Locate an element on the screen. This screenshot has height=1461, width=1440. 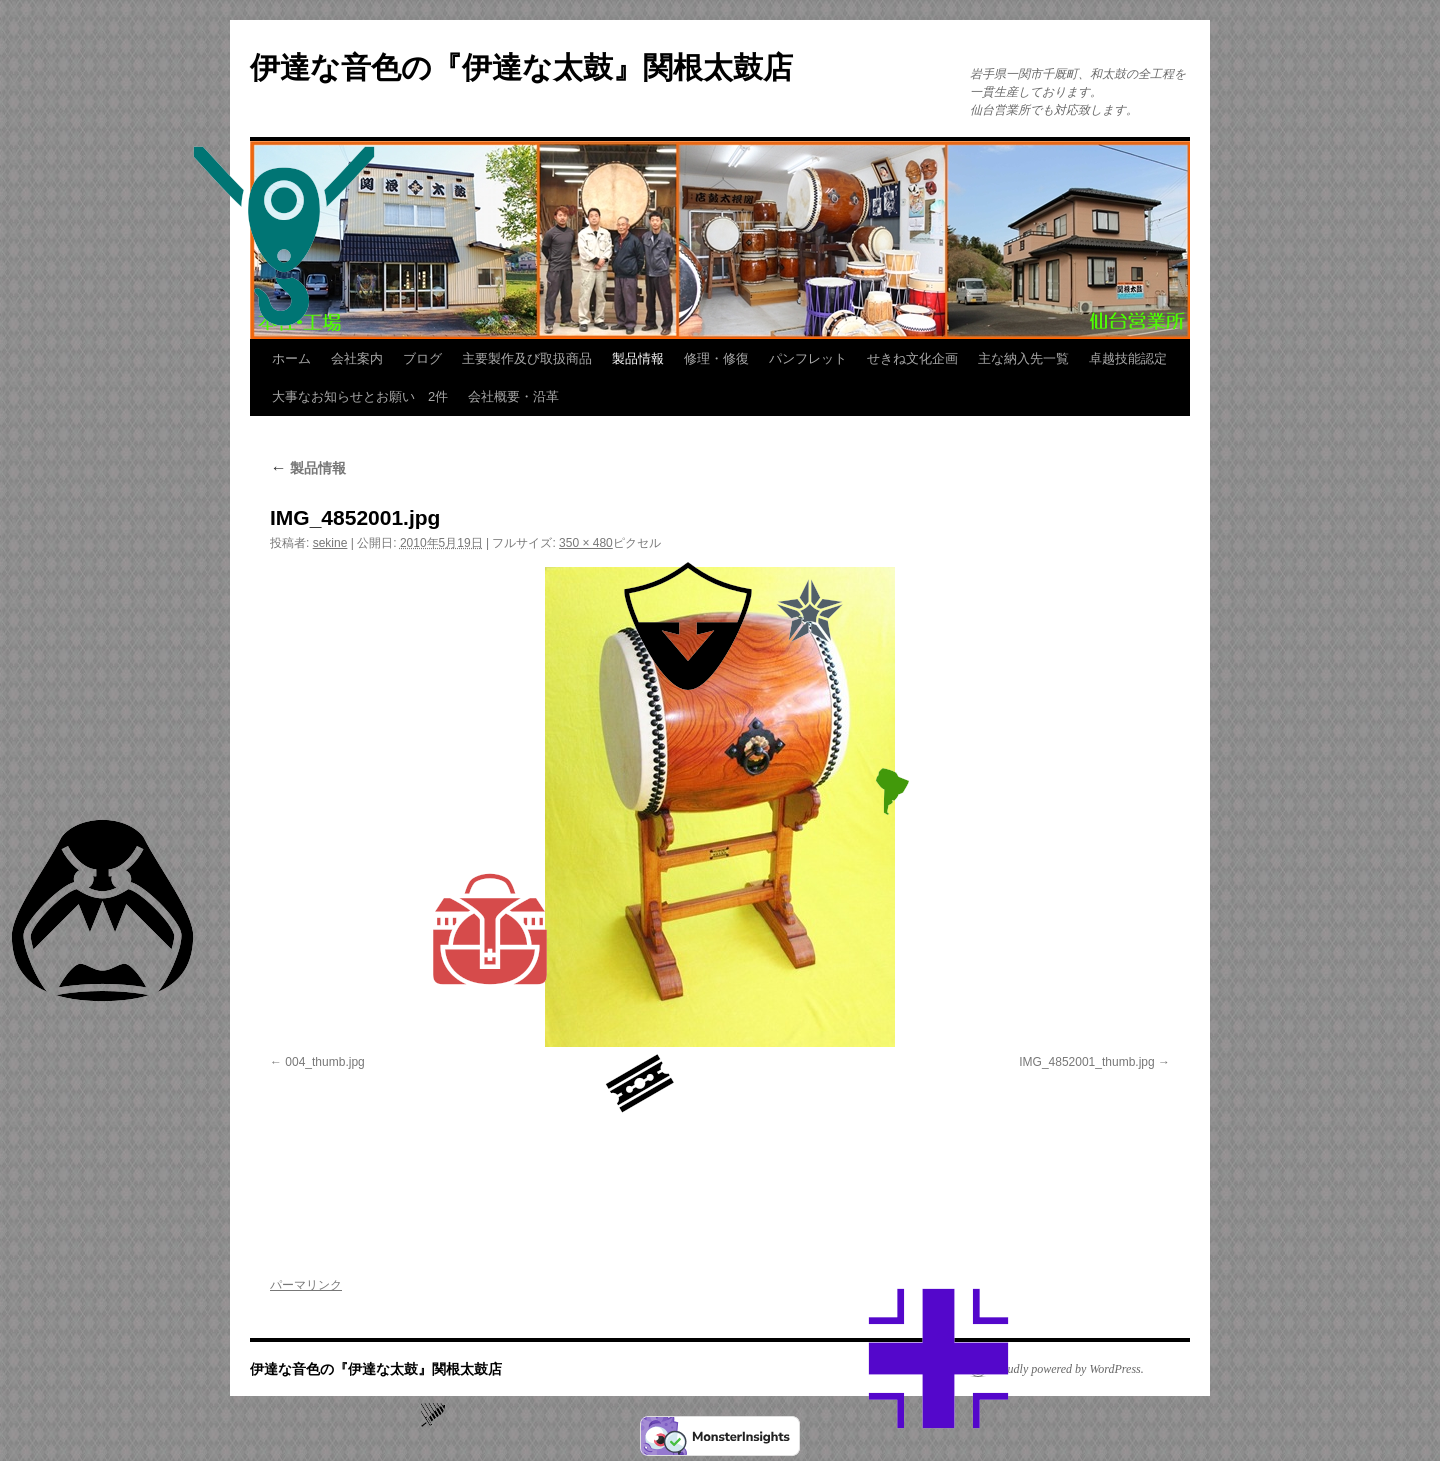
indicates crane or lifting equipment in a game interface is located at coordinates (284, 237).